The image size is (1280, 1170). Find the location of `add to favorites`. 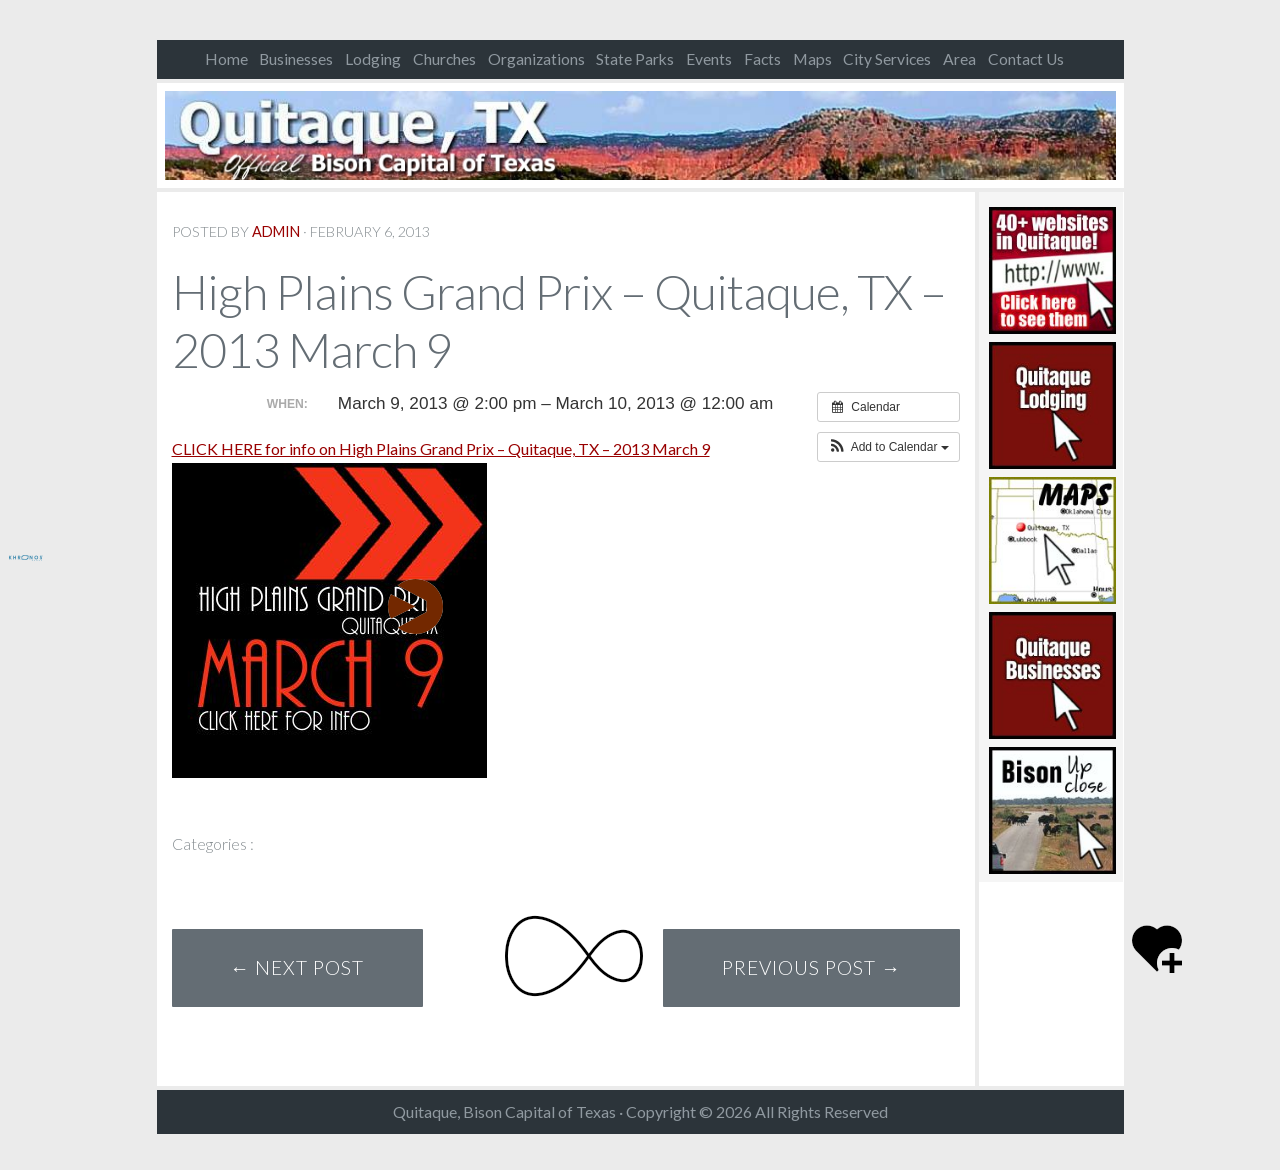

add to favorites is located at coordinates (1157, 948).